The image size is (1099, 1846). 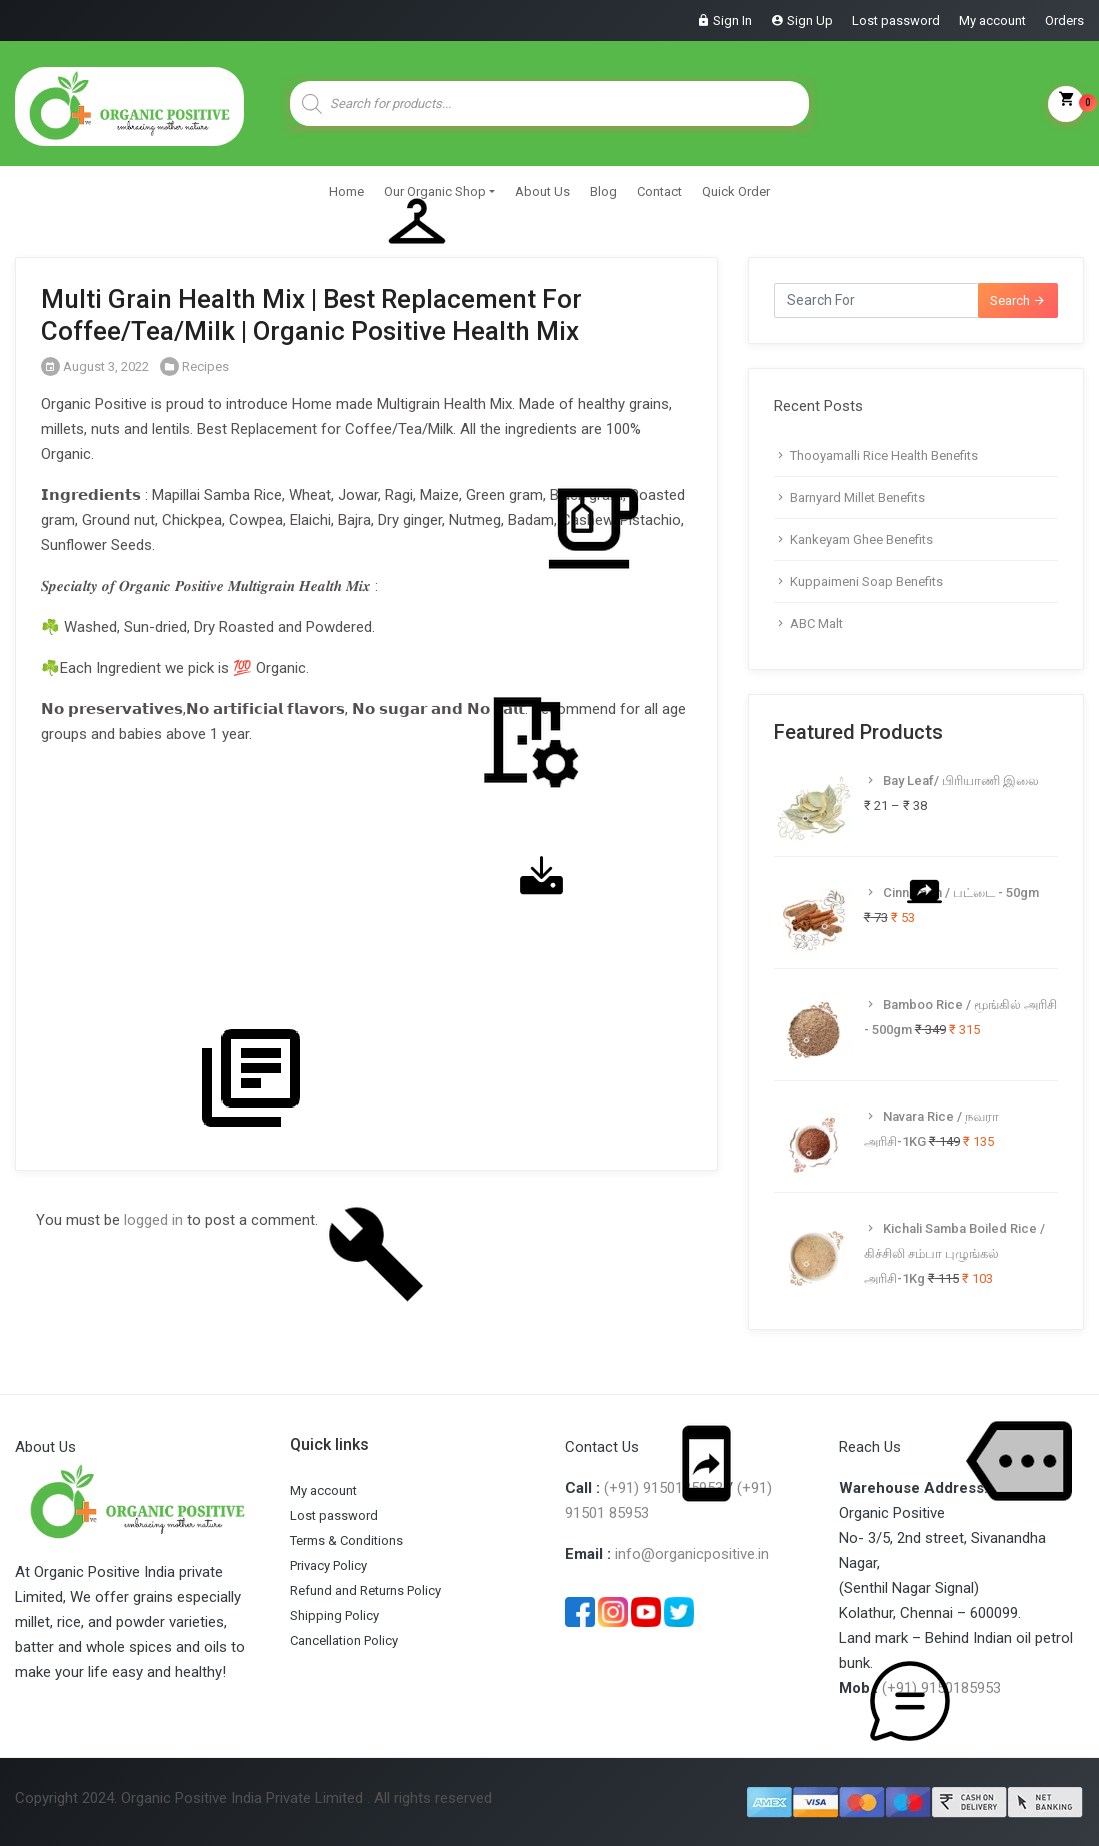 I want to click on access wardrobe or clothing options, so click(x=417, y=221).